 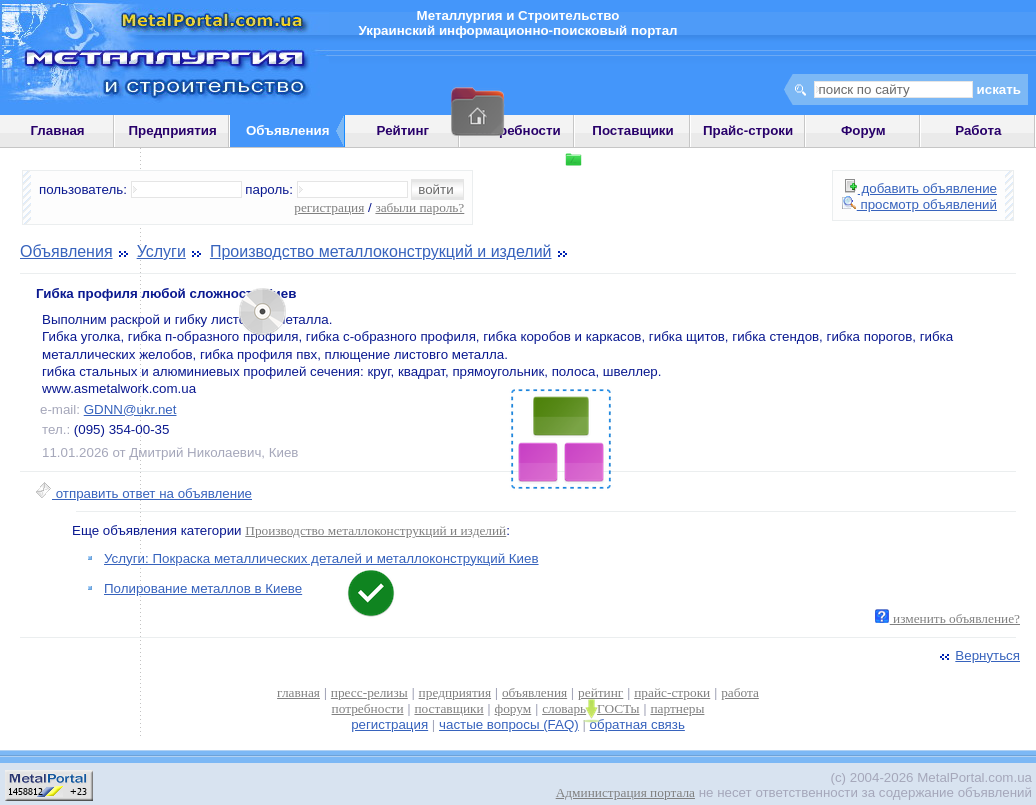 I want to click on access cd/dvd drive or optical media, so click(x=262, y=311).